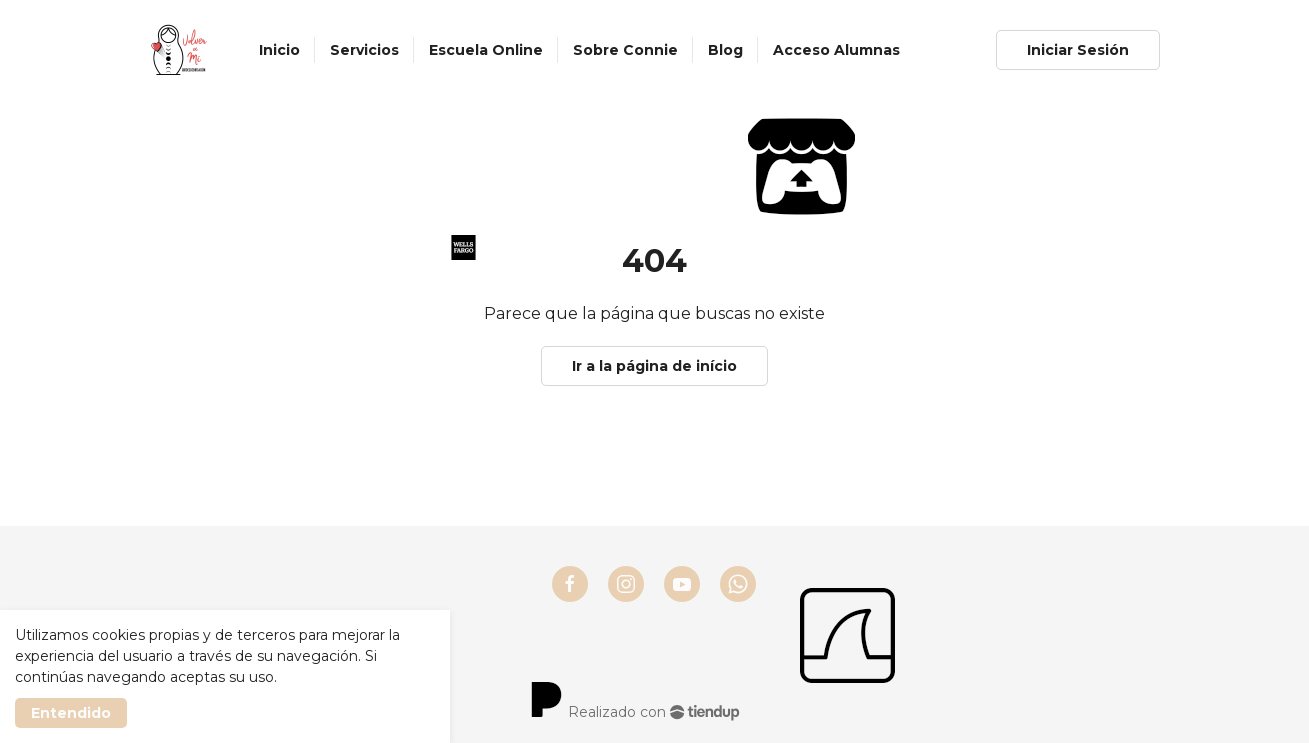 This screenshot has height=743, width=1309. Describe the element at coordinates (801, 166) in the screenshot. I see `visit itch.io indie game marketplace` at that location.